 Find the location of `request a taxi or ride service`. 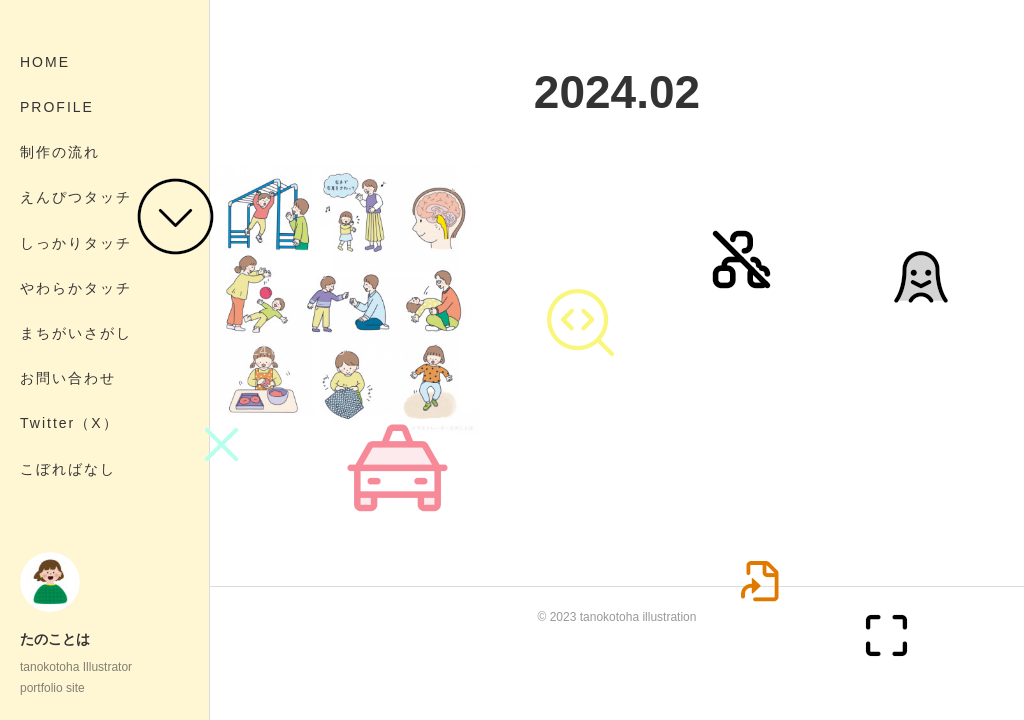

request a taxi or ride service is located at coordinates (397, 474).